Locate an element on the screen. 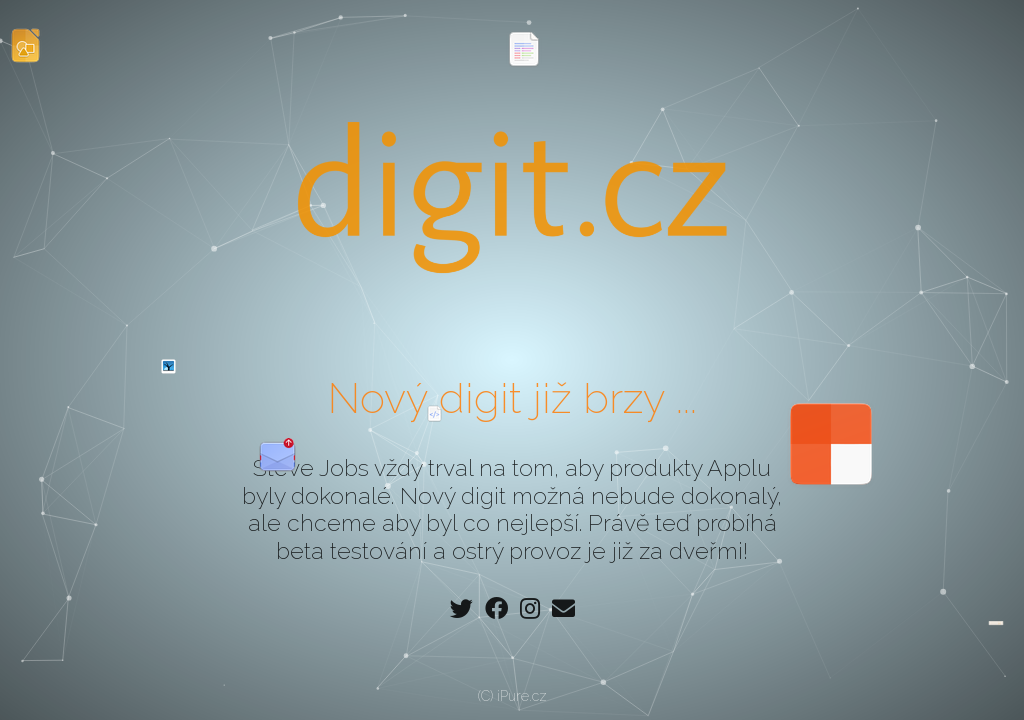 Image resolution: width=1024 pixels, height=720 pixels. access development tools and applications is located at coordinates (524, 49).